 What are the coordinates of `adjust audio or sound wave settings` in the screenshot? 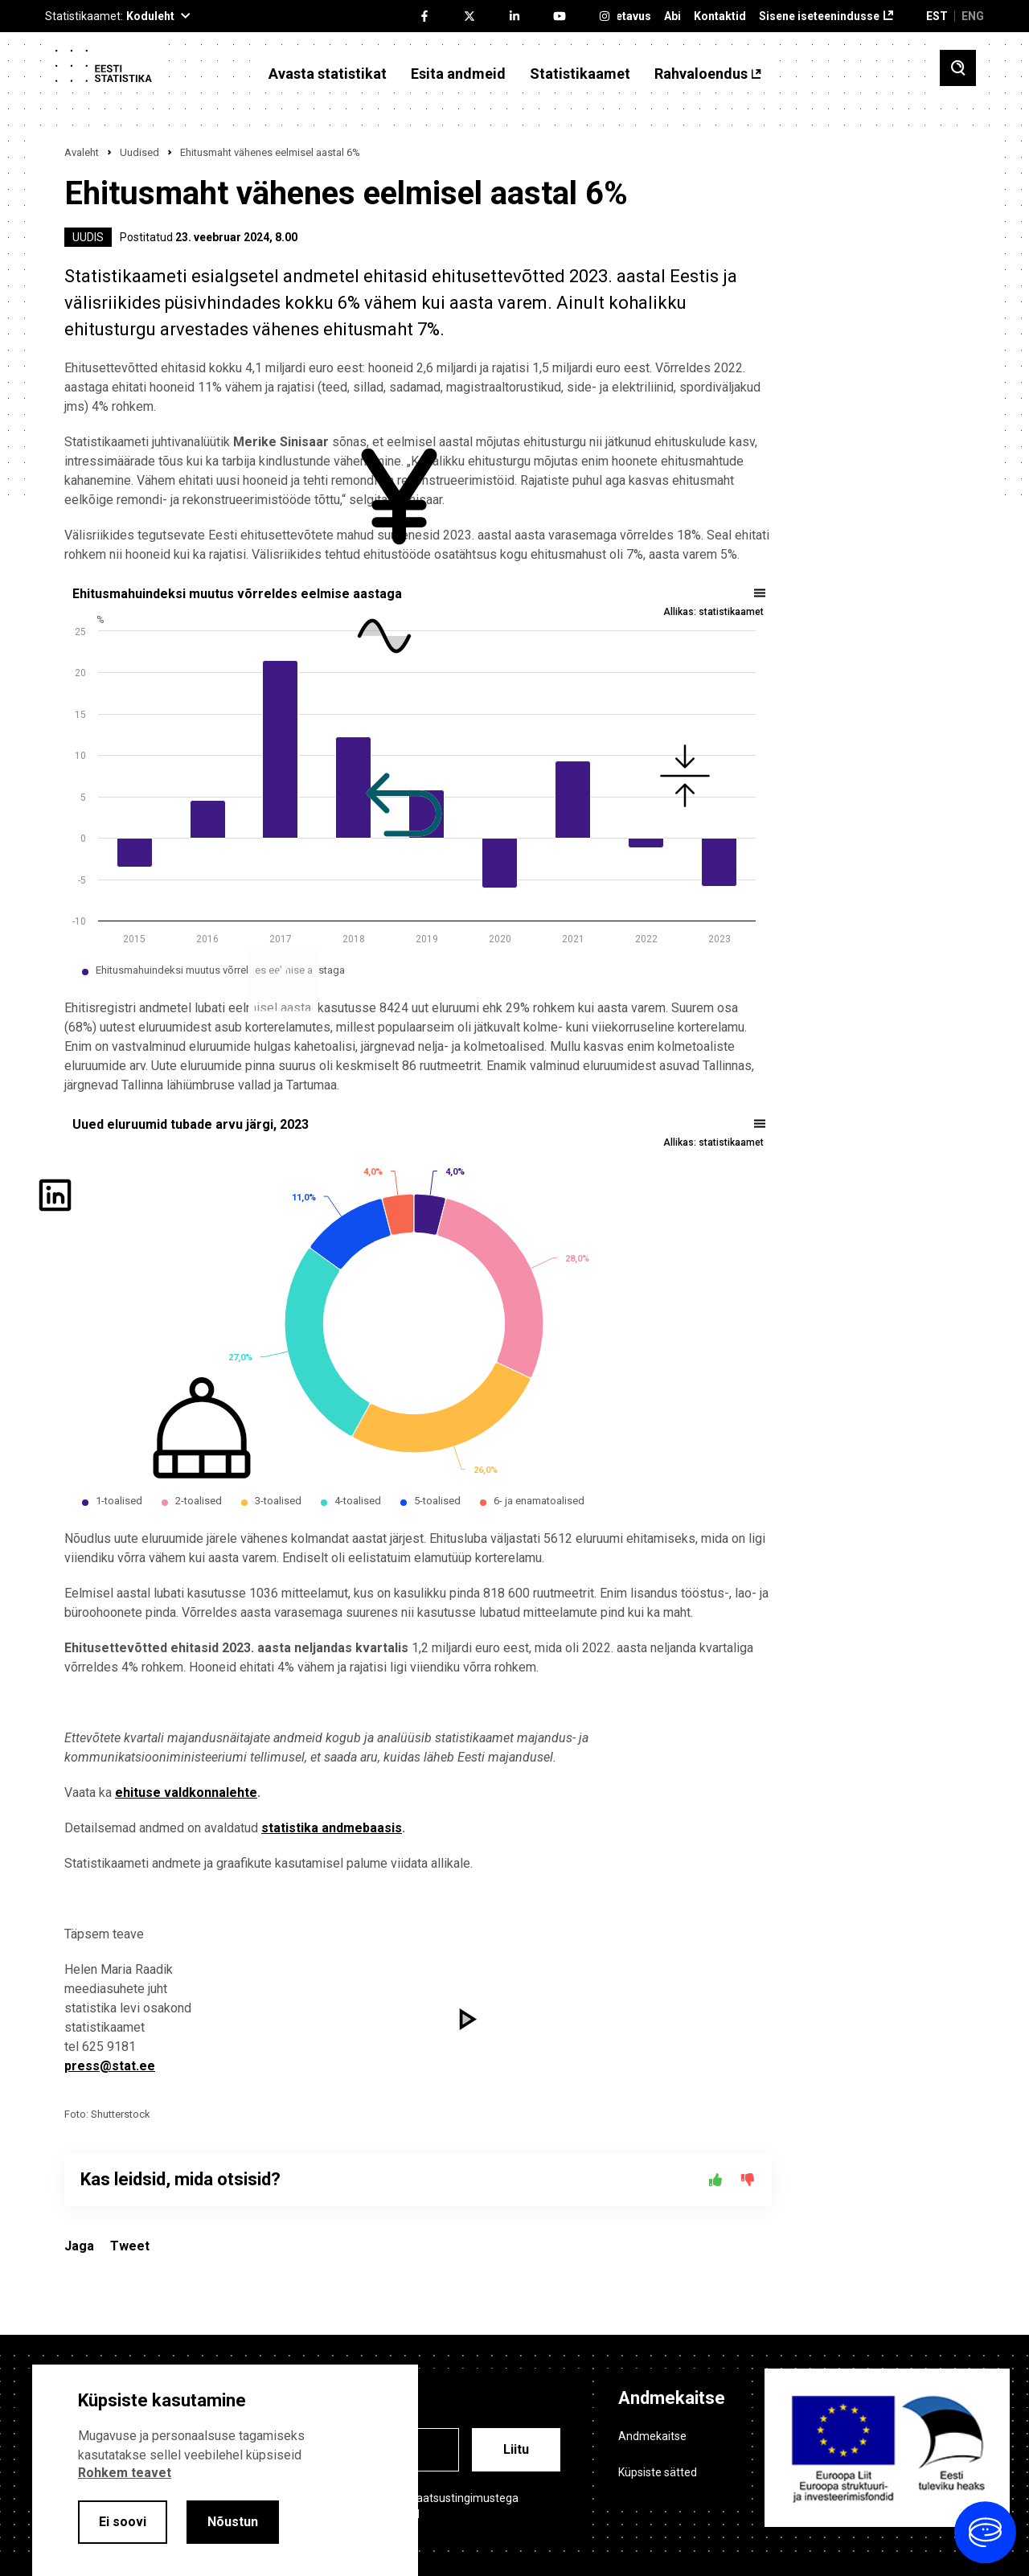 It's located at (384, 636).